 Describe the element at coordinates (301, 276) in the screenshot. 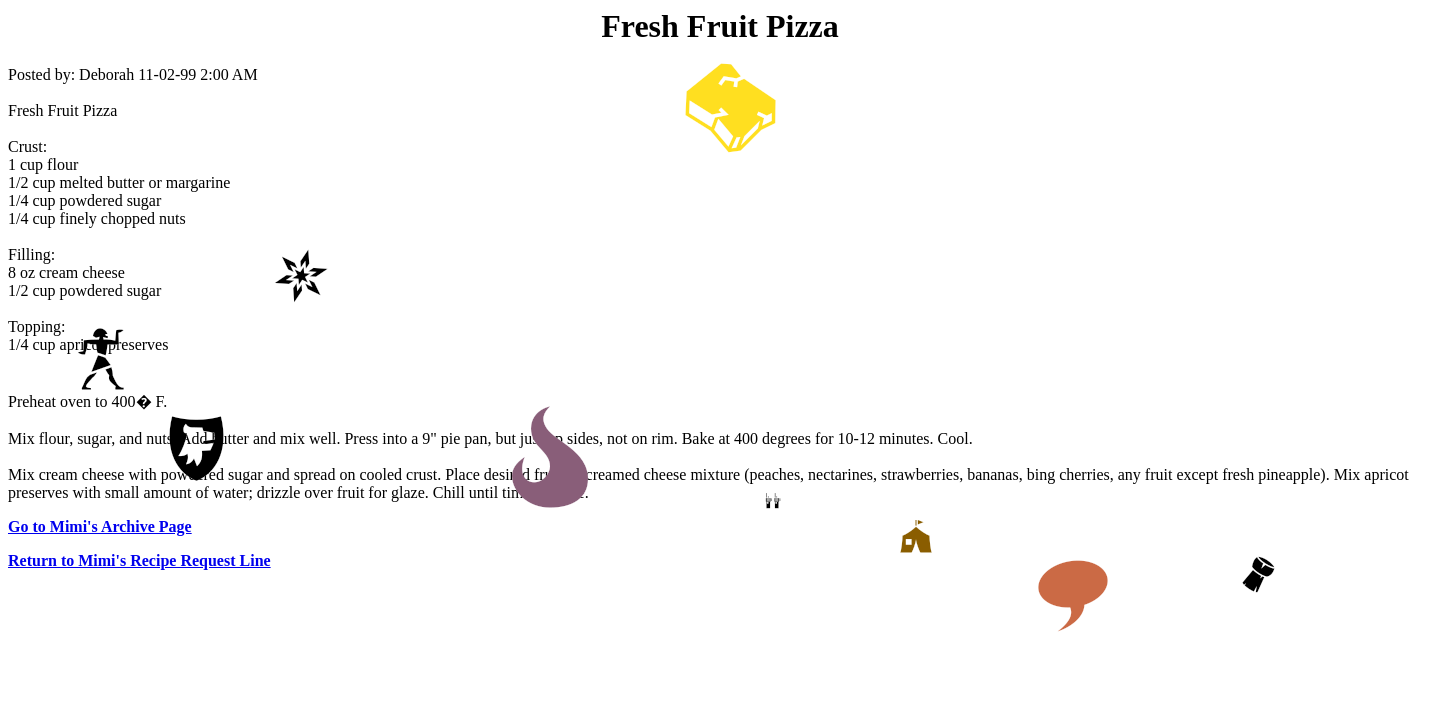

I see `mark item as favorite` at that location.